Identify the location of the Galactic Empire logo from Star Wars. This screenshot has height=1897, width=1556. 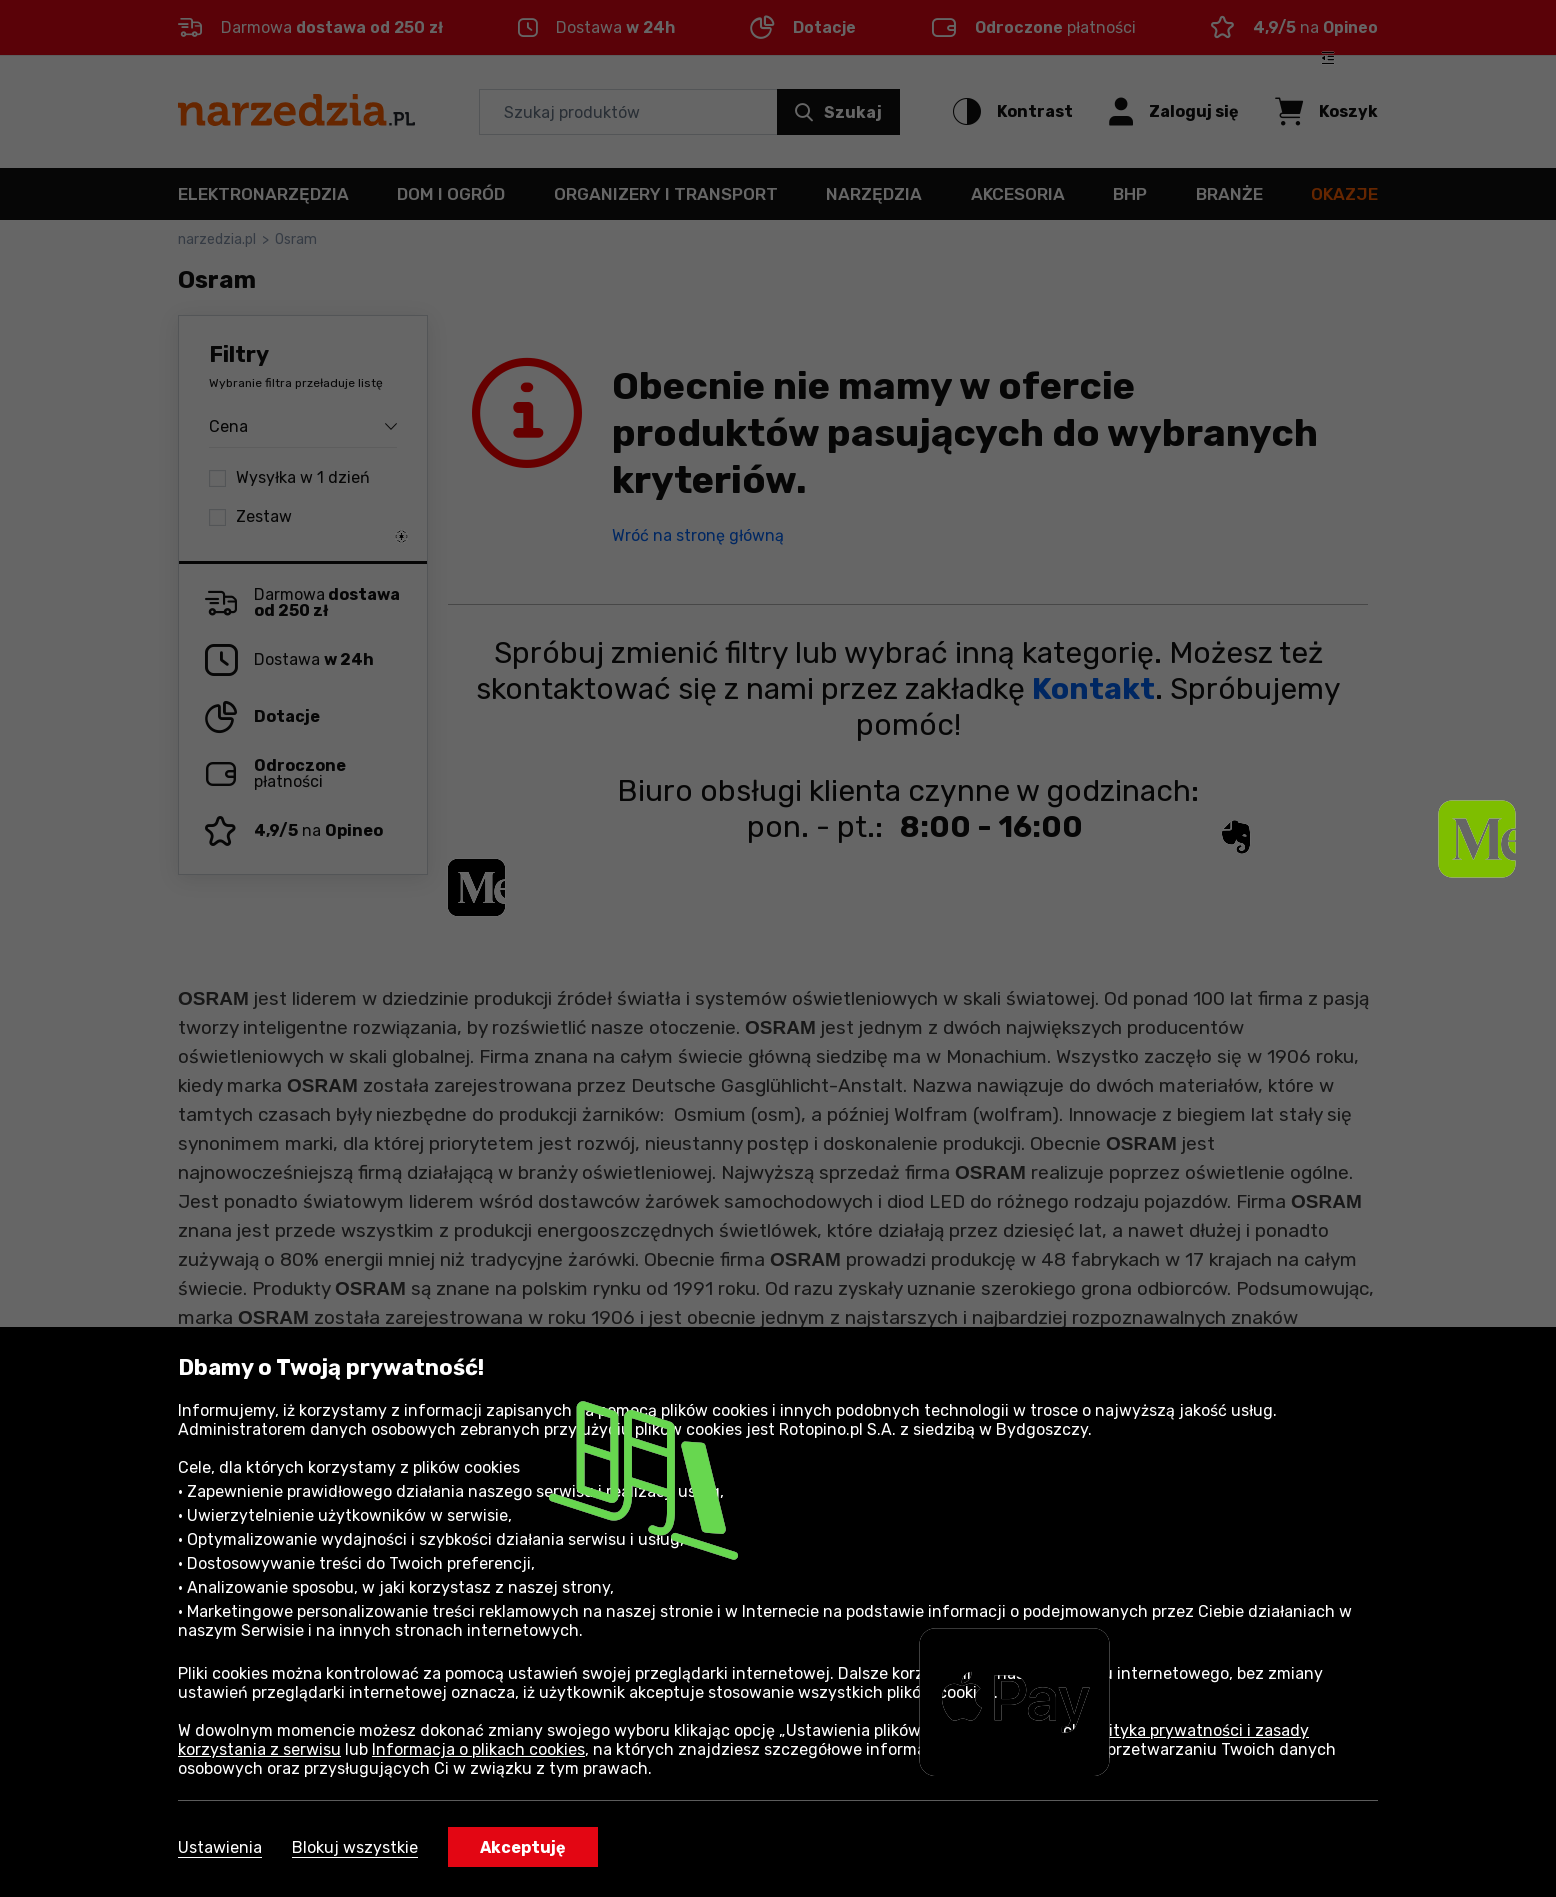
(401, 536).